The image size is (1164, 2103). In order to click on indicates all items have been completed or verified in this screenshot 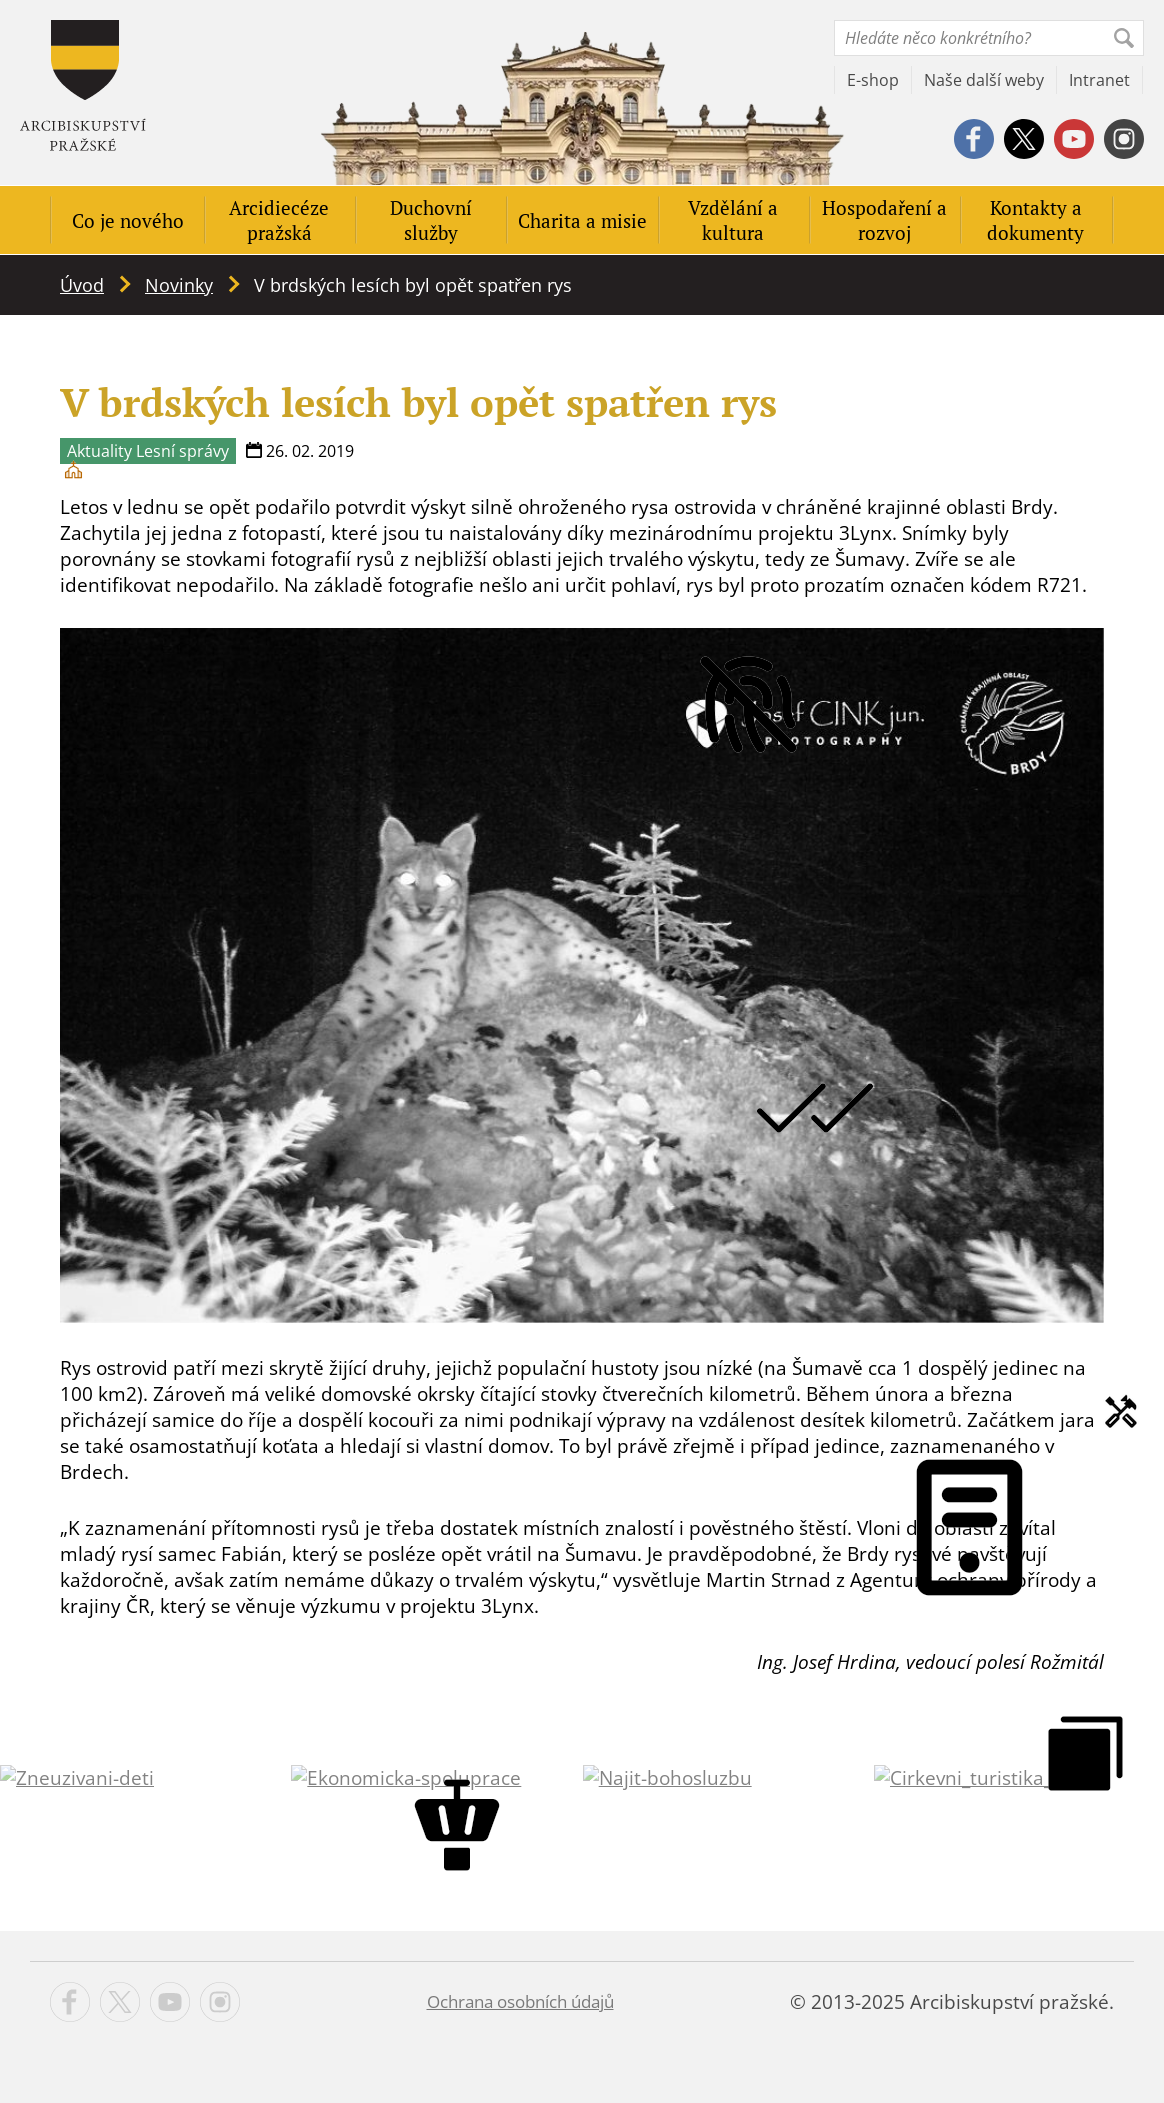, I will do `click(815, 1110)`.